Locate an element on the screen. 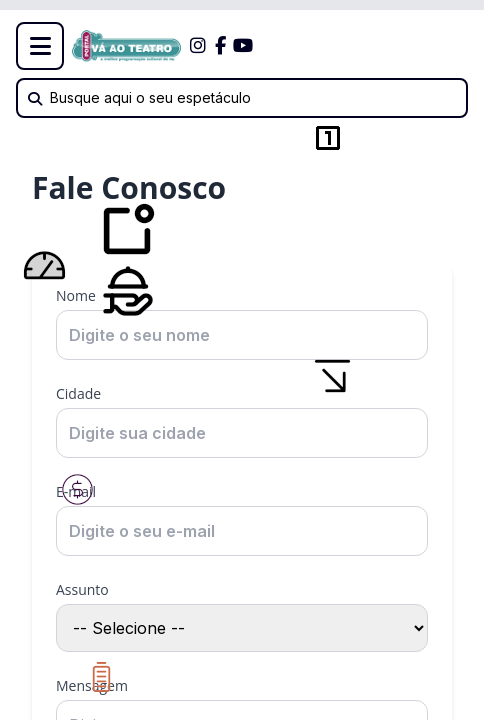 The image size is (484, 720). food delivery or catering service is located at coordinates (128, 291).